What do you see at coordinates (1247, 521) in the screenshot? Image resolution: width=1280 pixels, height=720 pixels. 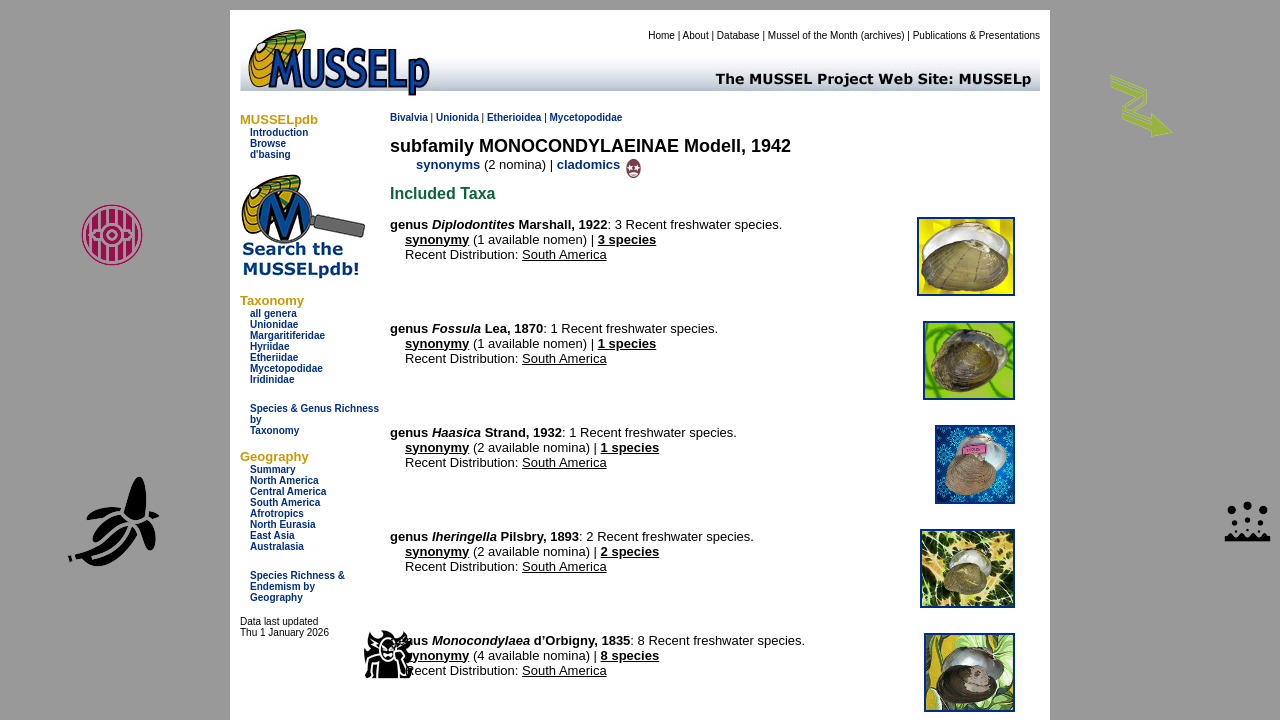 I see `indicates lava or molten terrain hazard` at bounding box center [1247, 521].